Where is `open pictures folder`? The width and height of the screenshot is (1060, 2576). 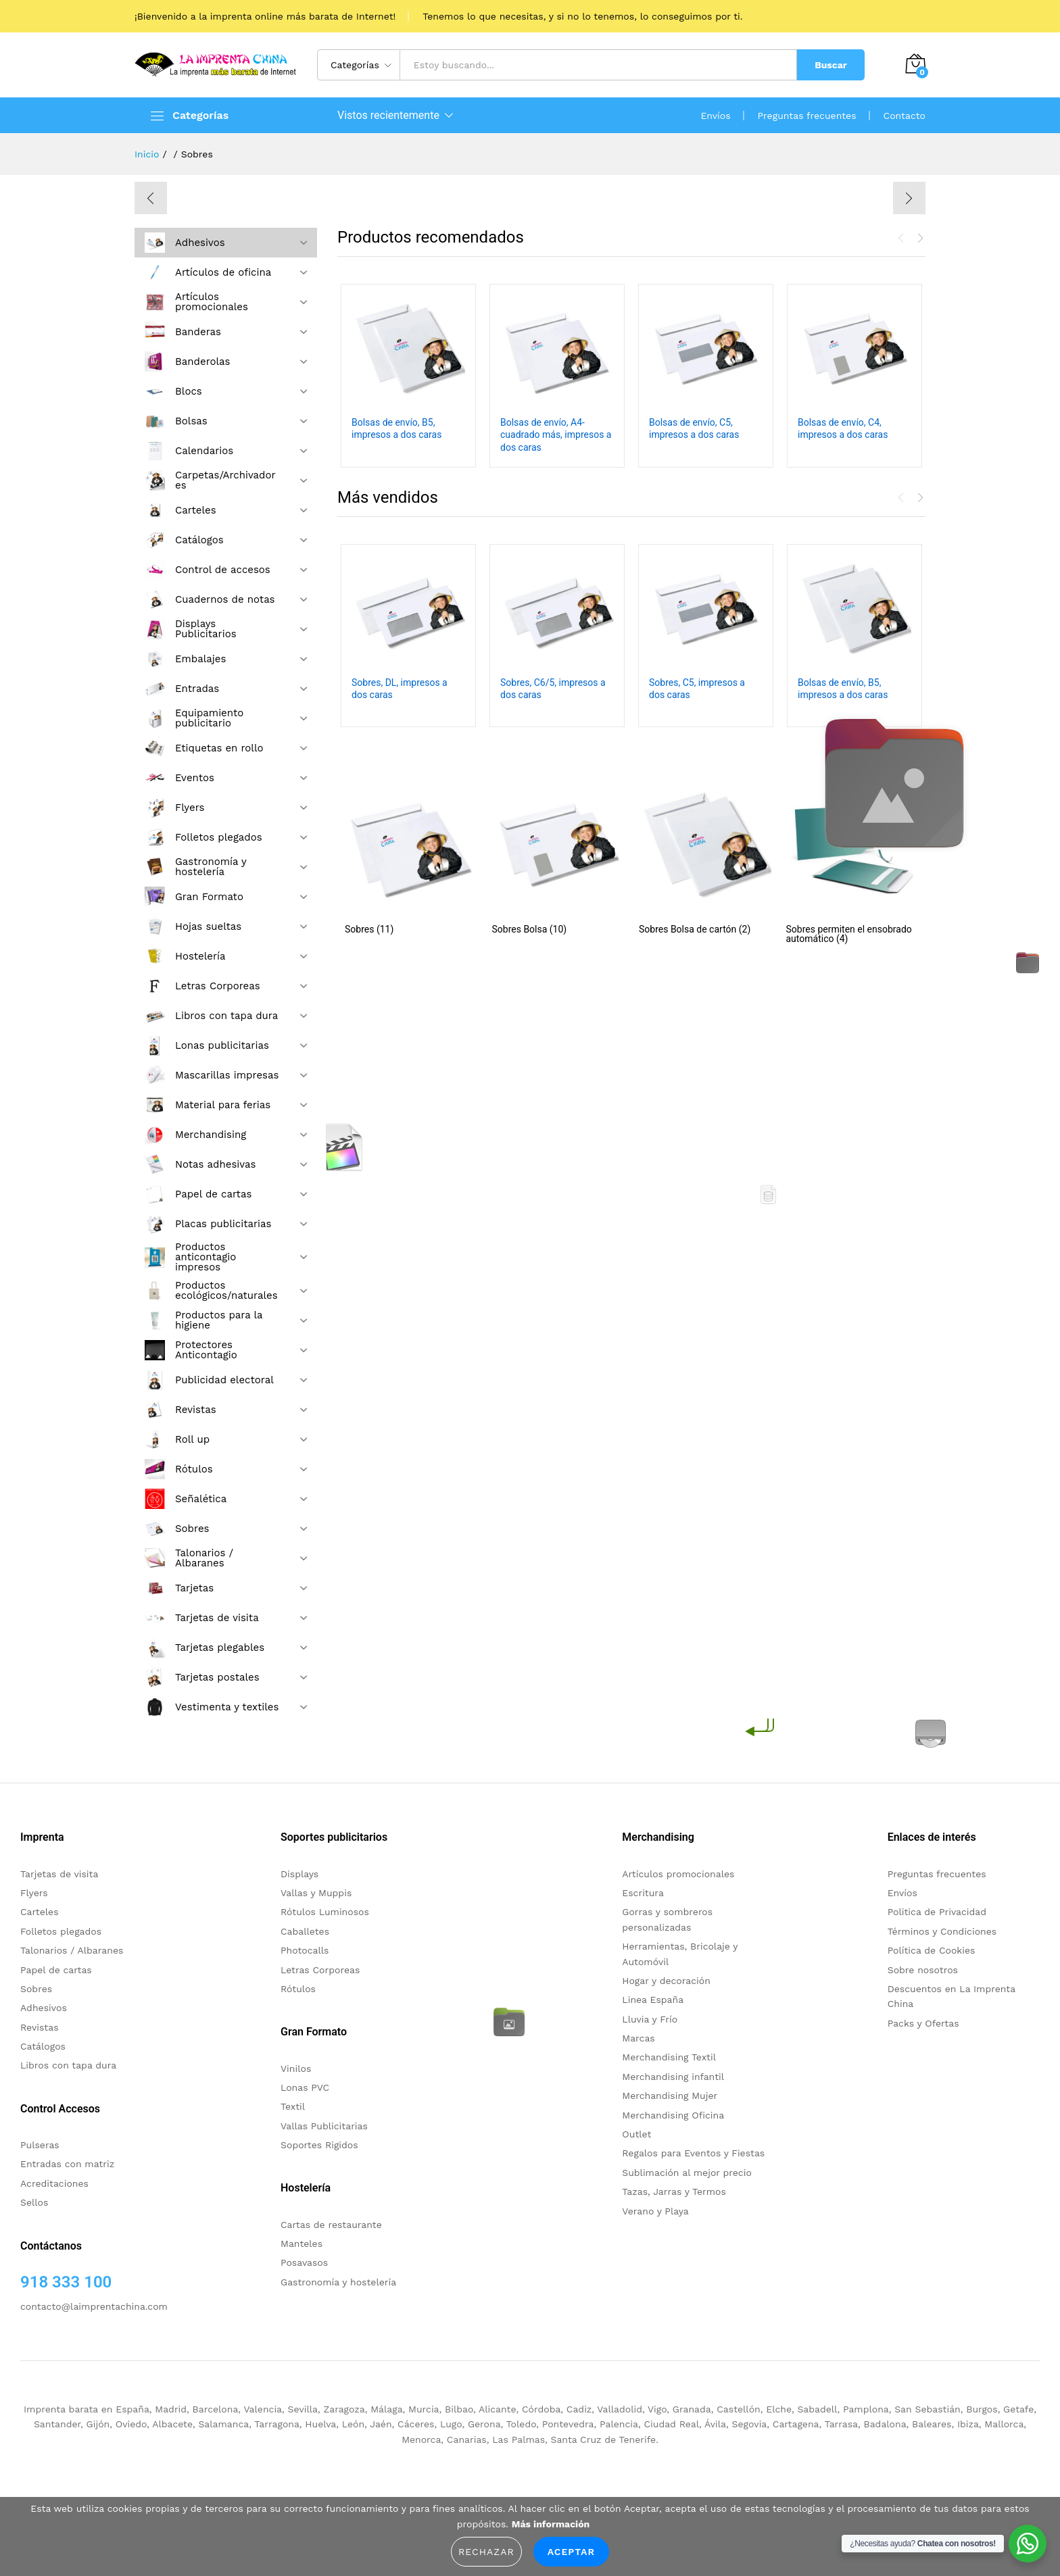
open pictures folder is located at coordinates (509, 2022).